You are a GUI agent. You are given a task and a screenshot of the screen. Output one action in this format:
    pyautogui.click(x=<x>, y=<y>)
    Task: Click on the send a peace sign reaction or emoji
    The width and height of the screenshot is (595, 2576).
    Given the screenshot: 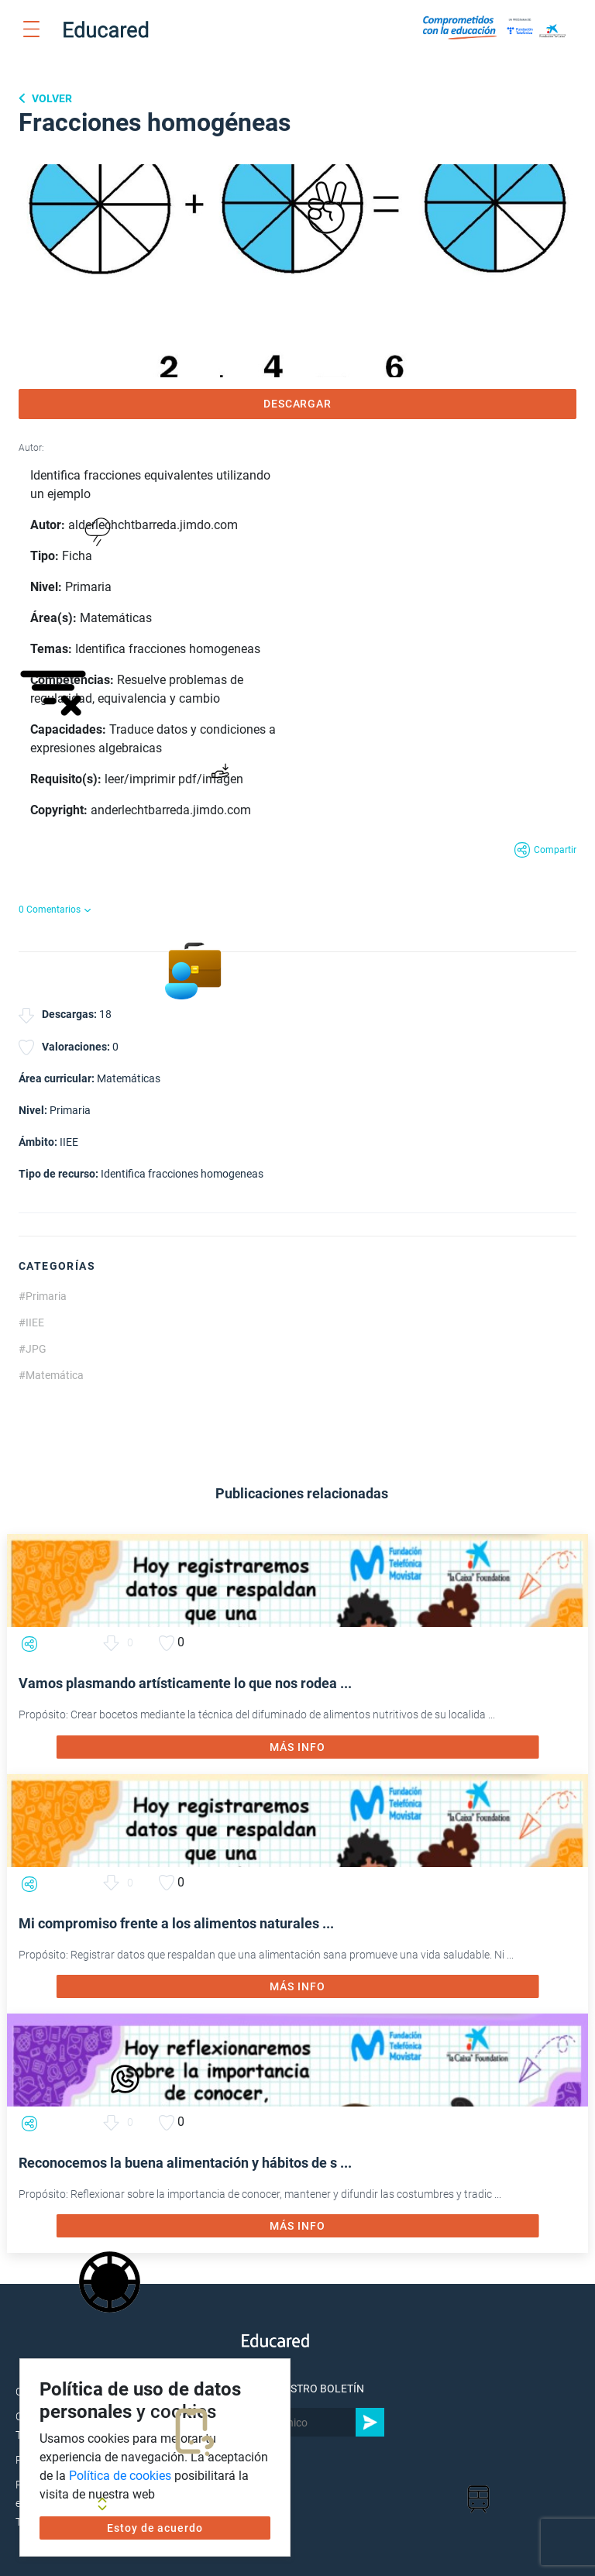 What is the action you would take?
    pyautogui.click(x=326, y=208)
    